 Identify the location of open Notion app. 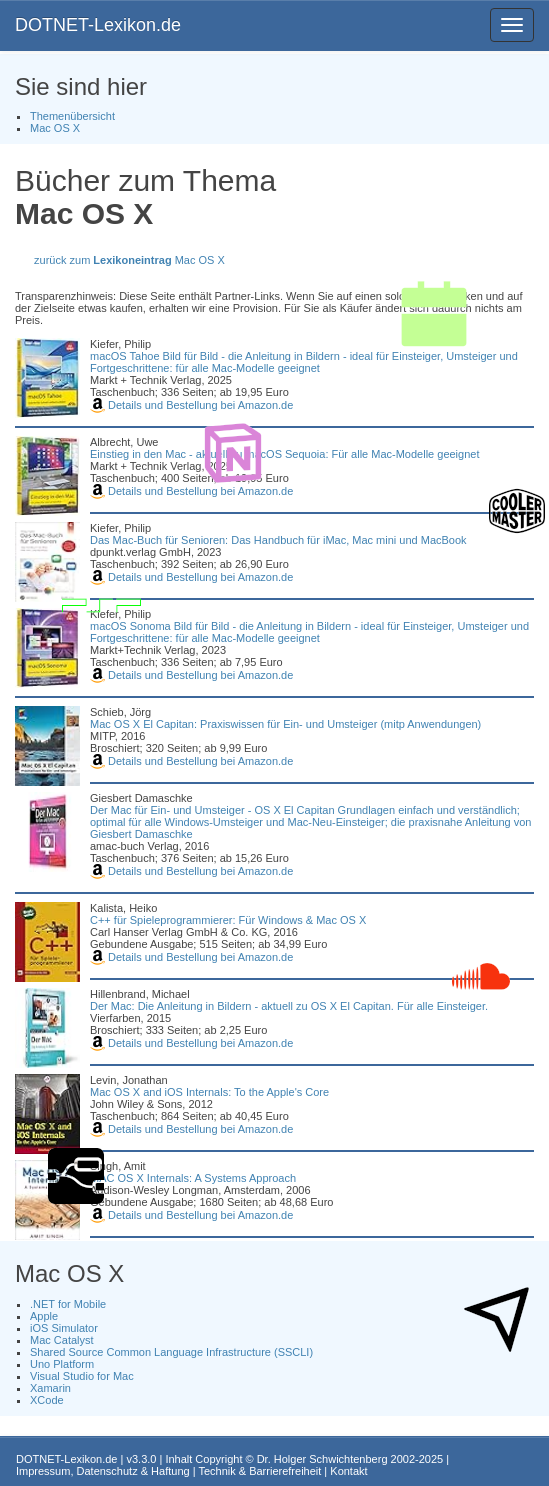
(233, 453).